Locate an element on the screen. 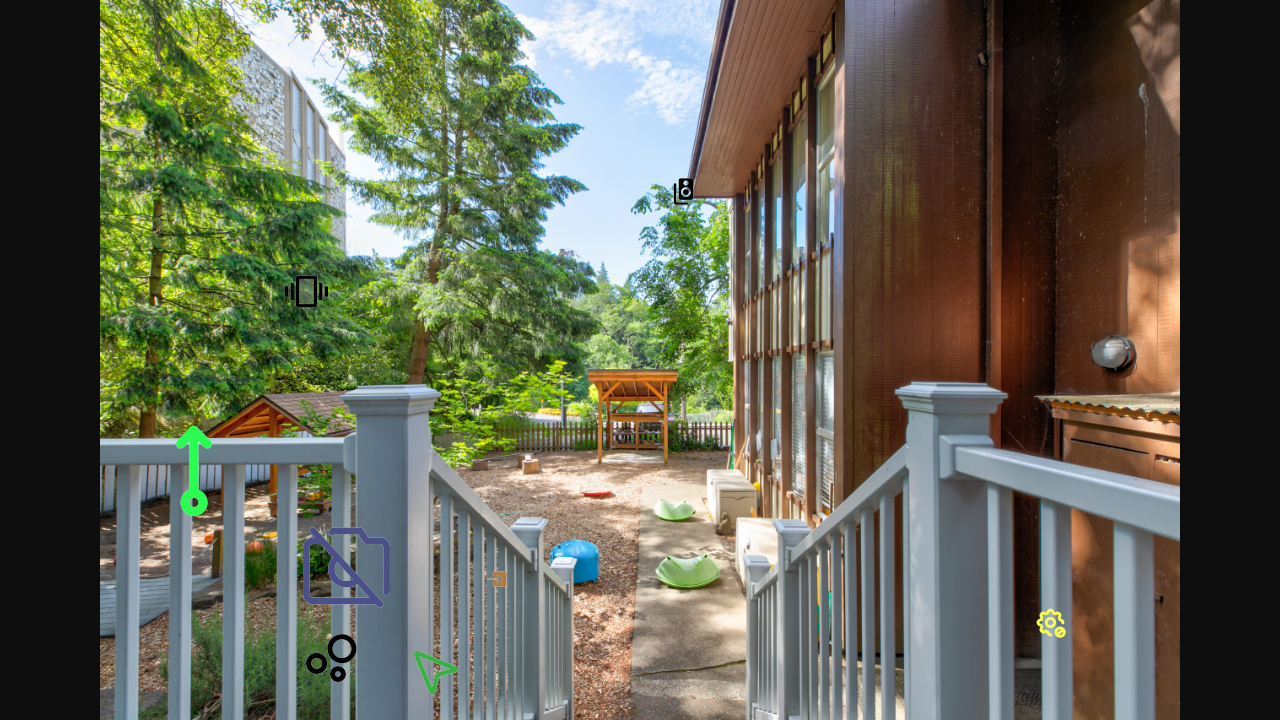 The image size is (1280, 720). access speaker group settings is located at coordinates (683, 191).